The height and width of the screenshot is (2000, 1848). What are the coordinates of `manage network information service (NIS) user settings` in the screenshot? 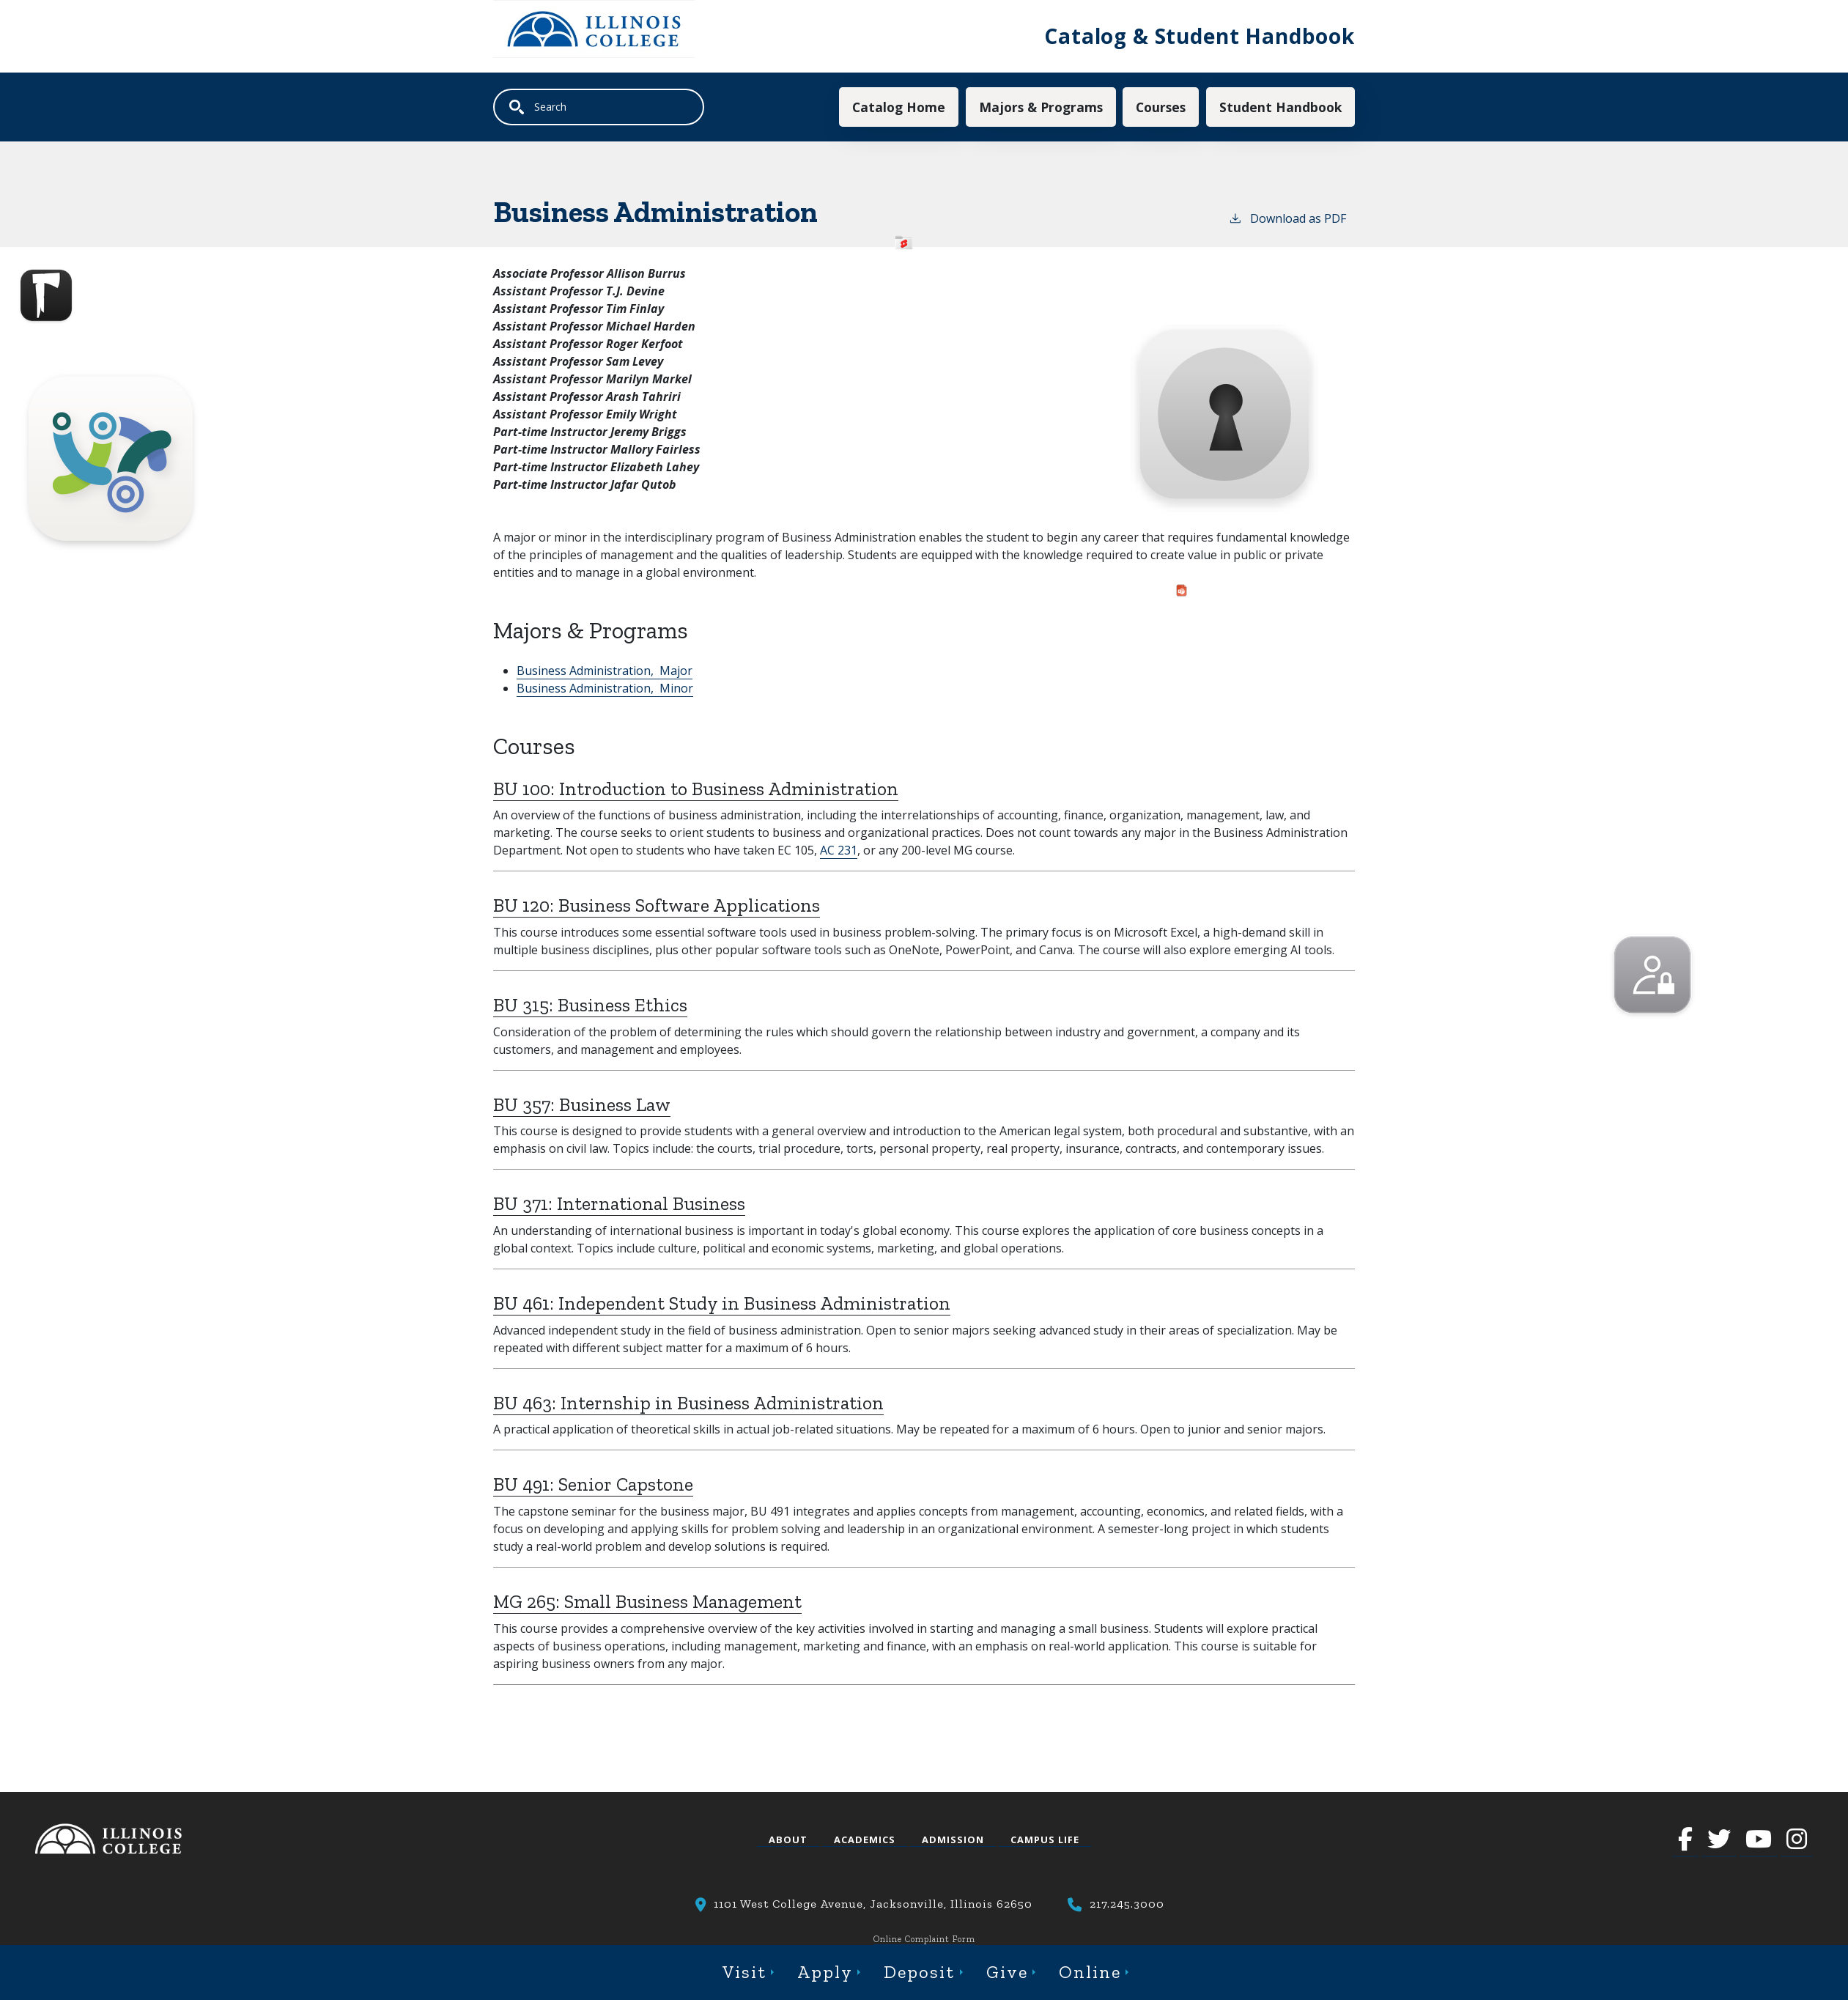 It's located at (1652, 976).